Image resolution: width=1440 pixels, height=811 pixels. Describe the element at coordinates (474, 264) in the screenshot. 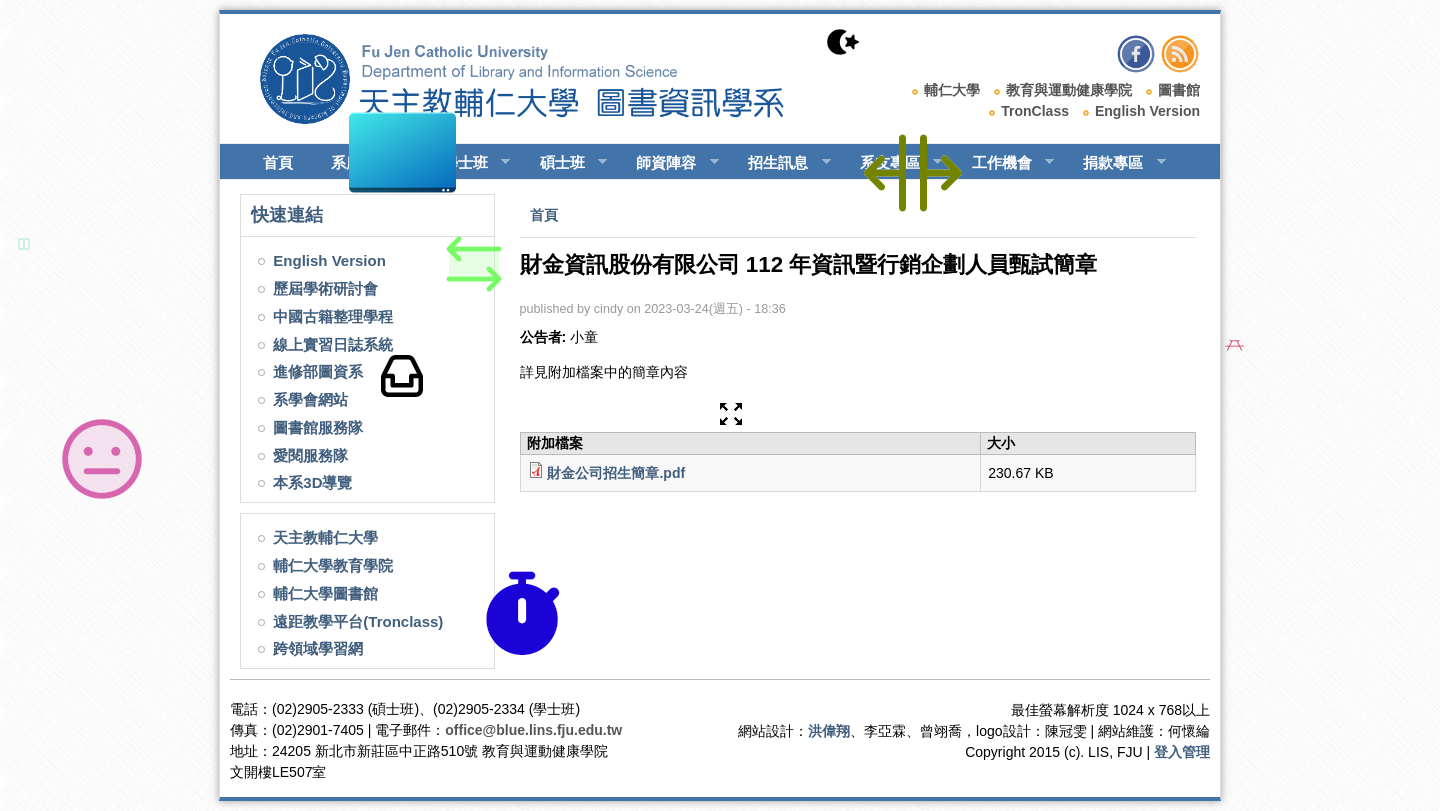

I see `swap or exchange items` at that location.